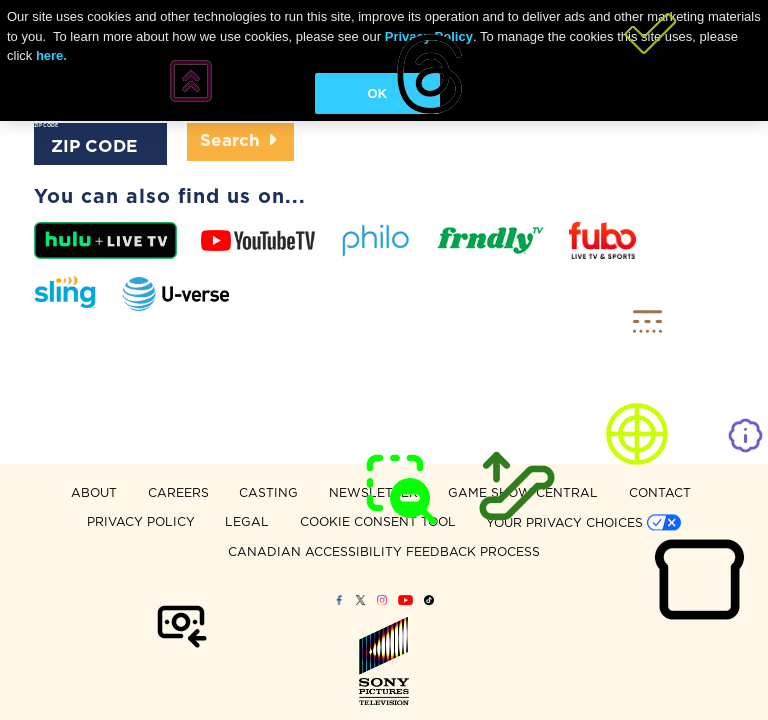 Image resolution: width=768 pixels, height=720 pixels. What do you see at coordinates (745, 435) in the screenshot?
I see `view information or details` at bounding box center [745, 435].